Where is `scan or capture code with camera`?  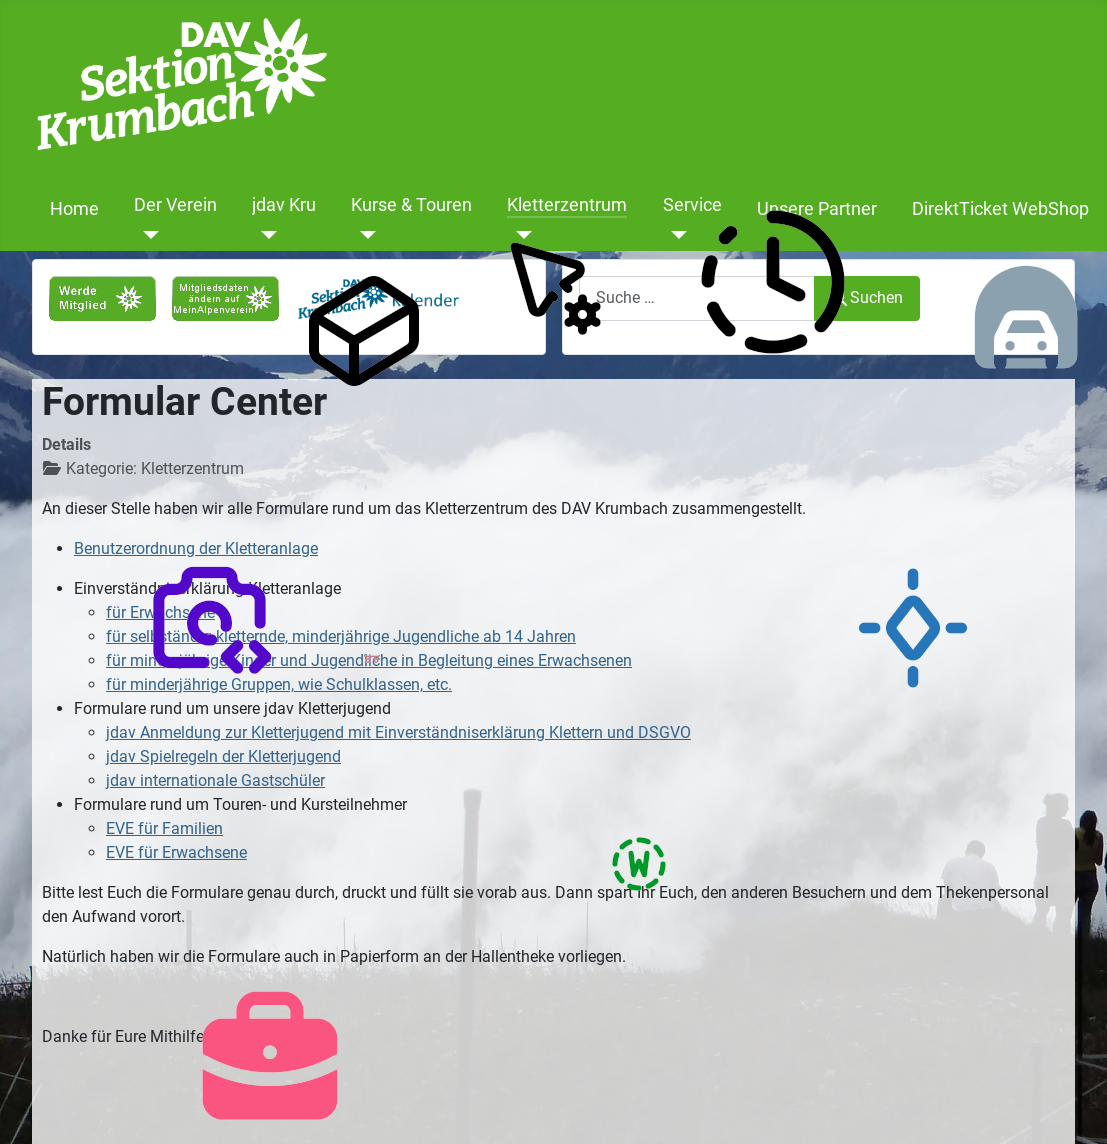 scan or capture code with camera is located at coordinates (209, 617).